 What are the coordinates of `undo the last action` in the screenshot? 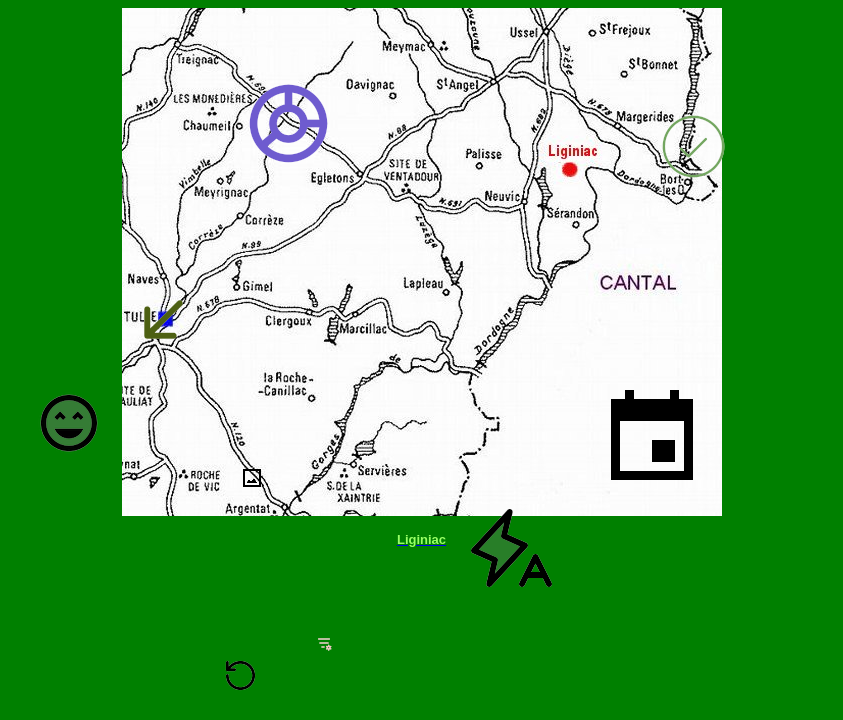 It's located at (240, 675).